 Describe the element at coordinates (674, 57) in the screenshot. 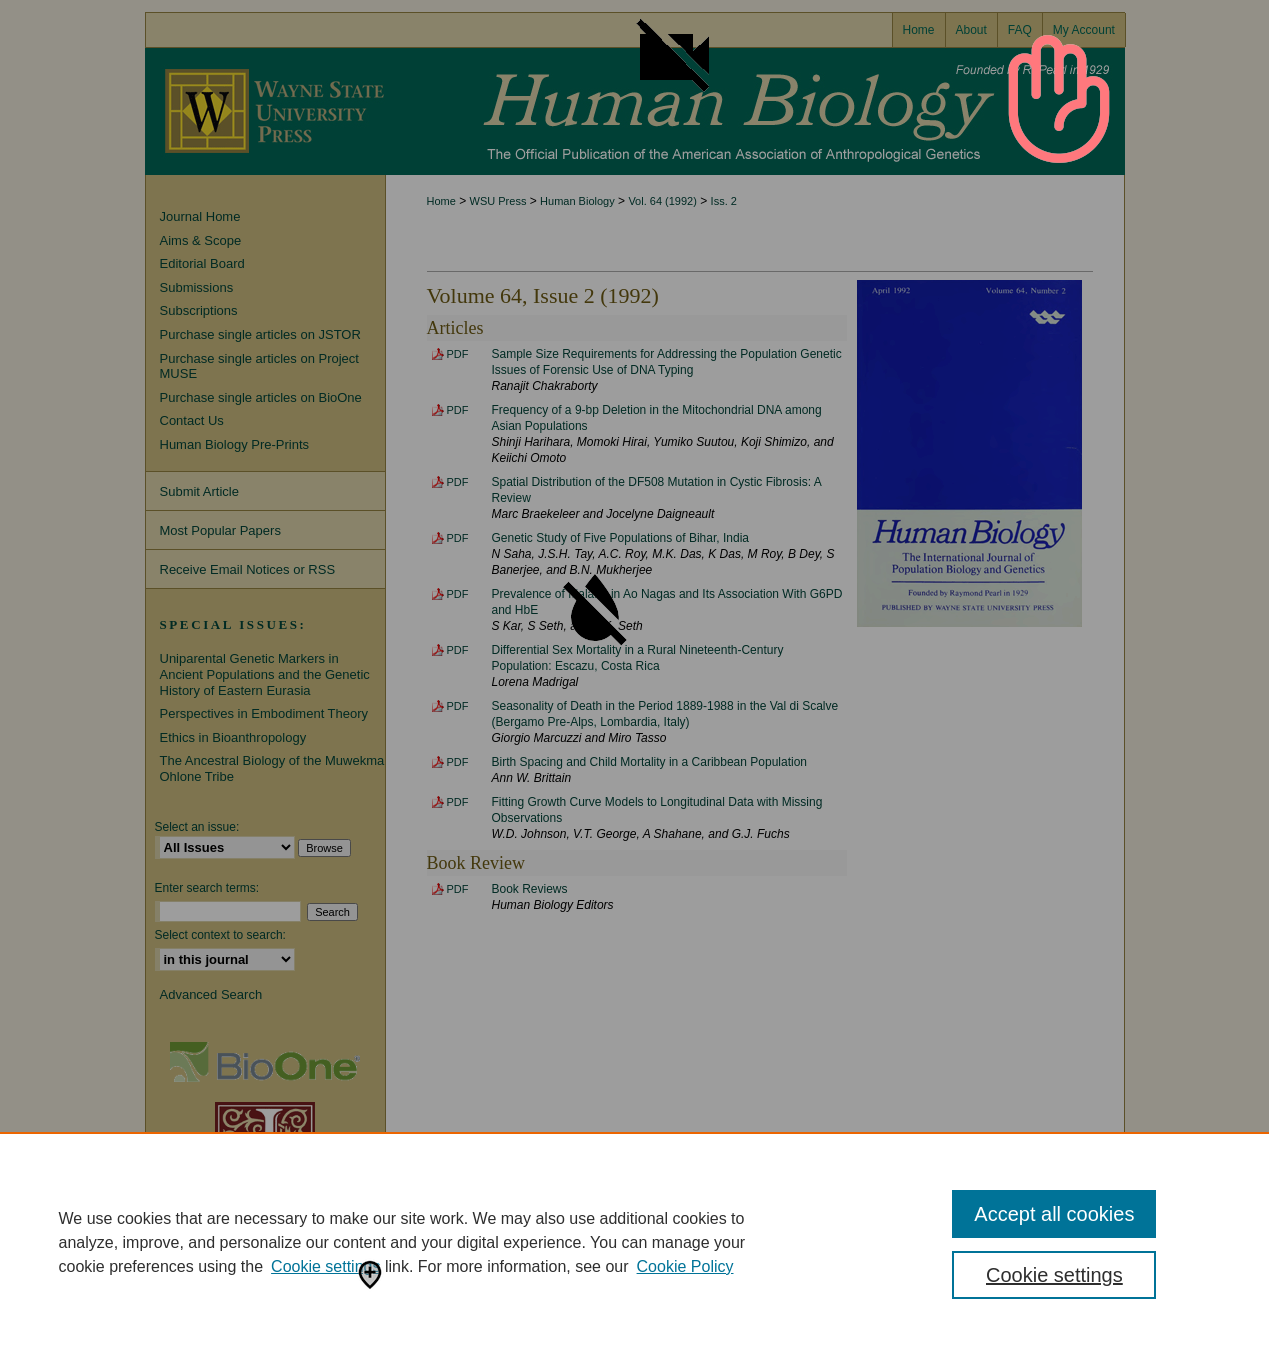

I see `turn off camera or disable video` at that location.